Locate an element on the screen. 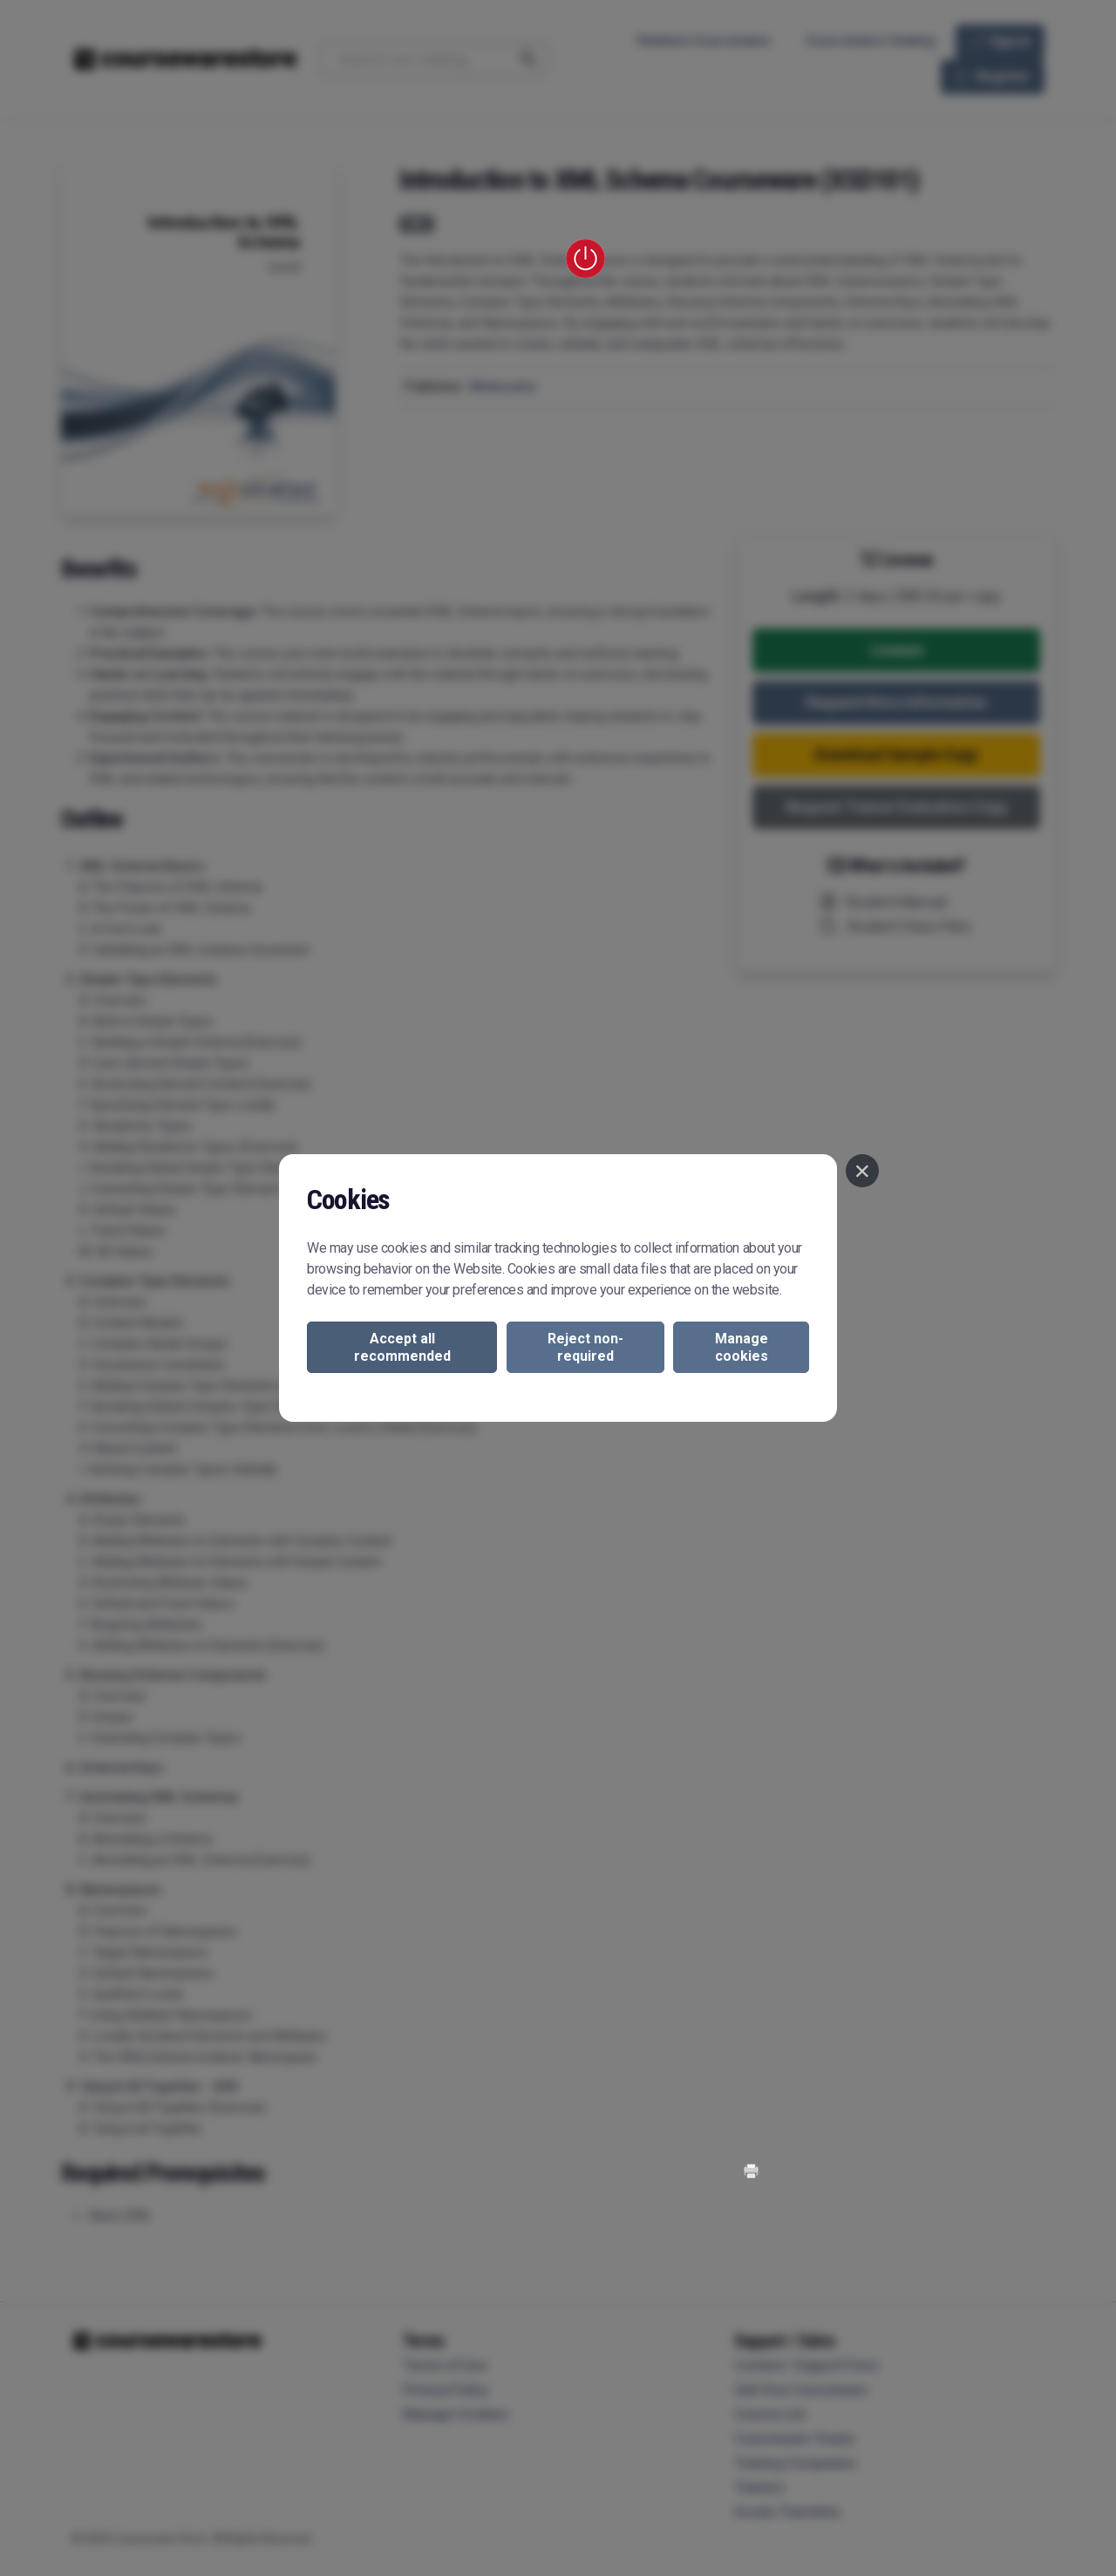 The width and height of the screenshot is (1116, 2576). connect to a network printer is located at coordinates (751, 2171).